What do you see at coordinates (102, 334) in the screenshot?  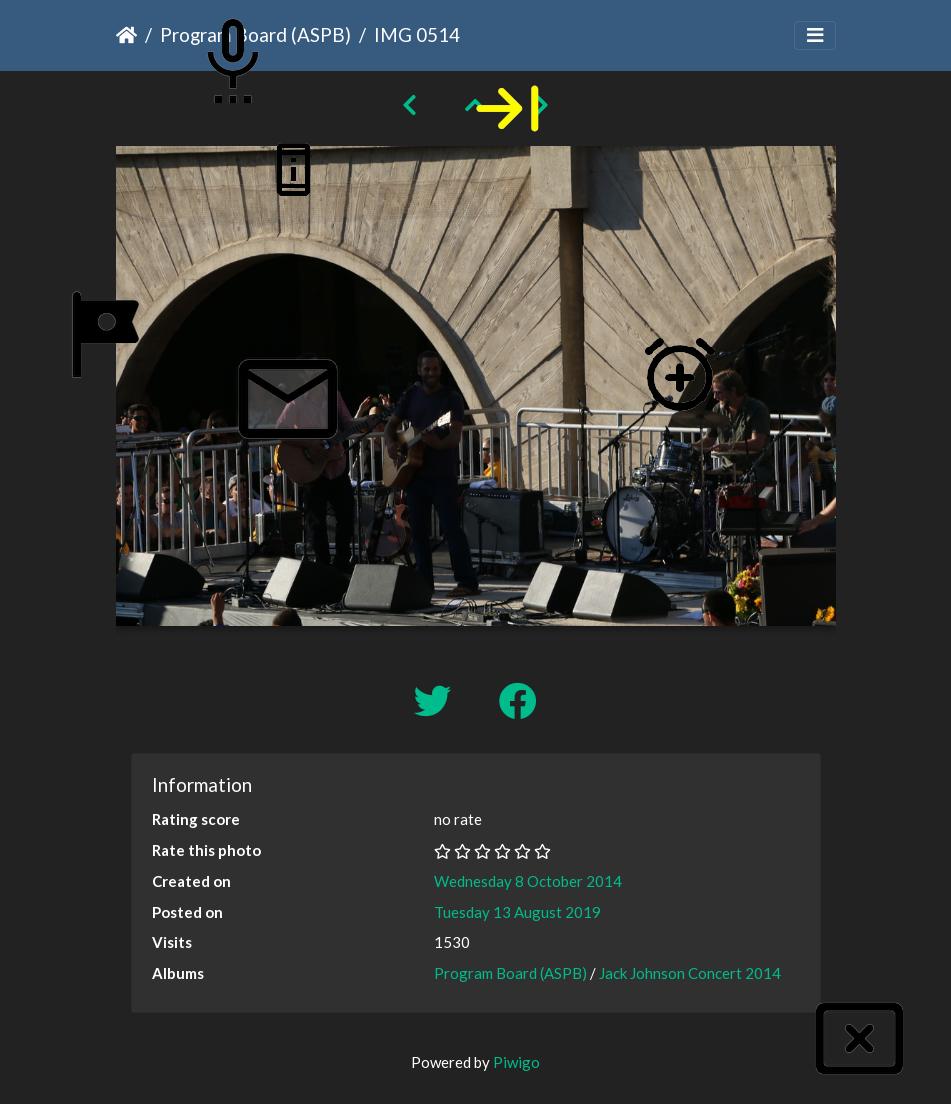 I see `start a guided tour or walkthrough` at bounding box center [102, 334].